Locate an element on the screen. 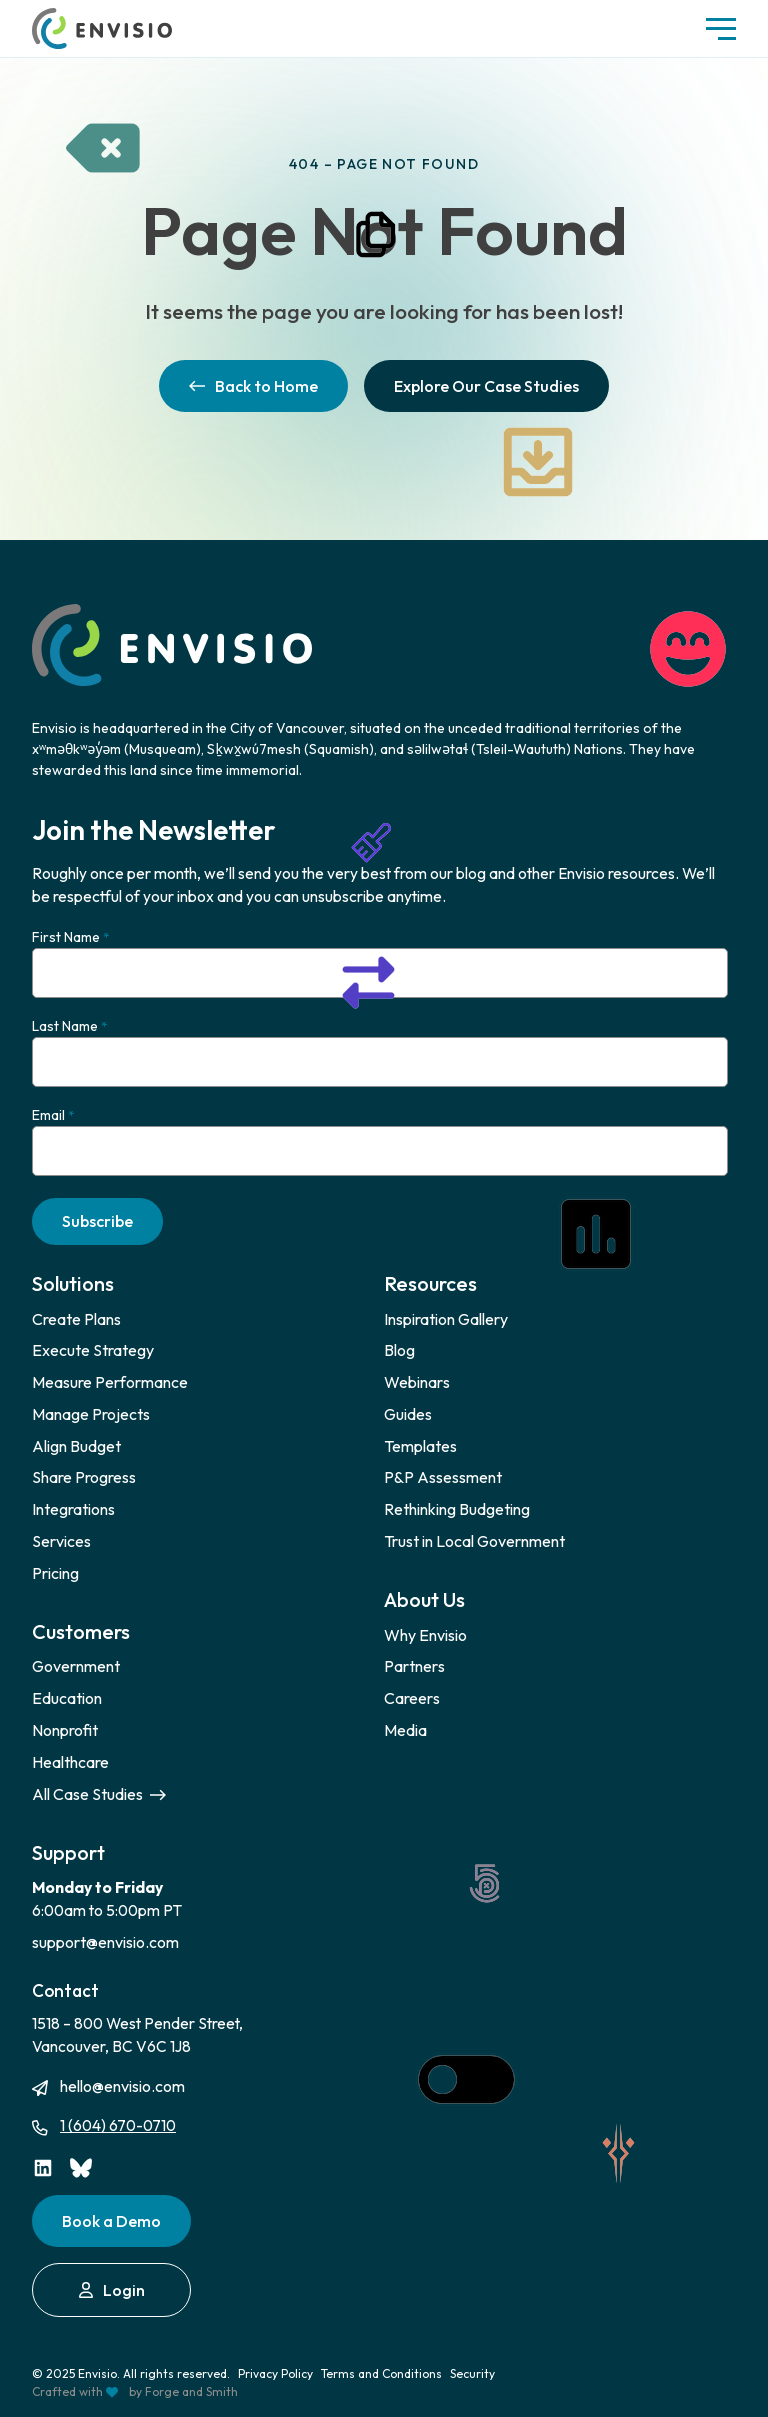 The height and width of the screenshot is (2417, 768). fulcrum app logo is located at coordinates (618, 2153).